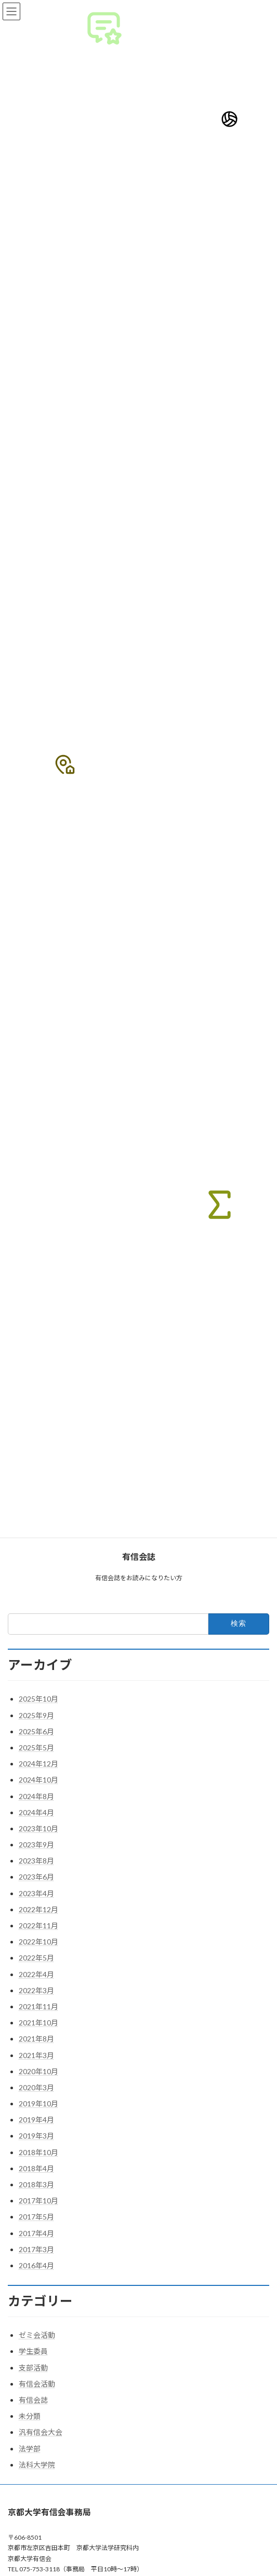  I want to click on calculate sum or total, so click(219, 1204).